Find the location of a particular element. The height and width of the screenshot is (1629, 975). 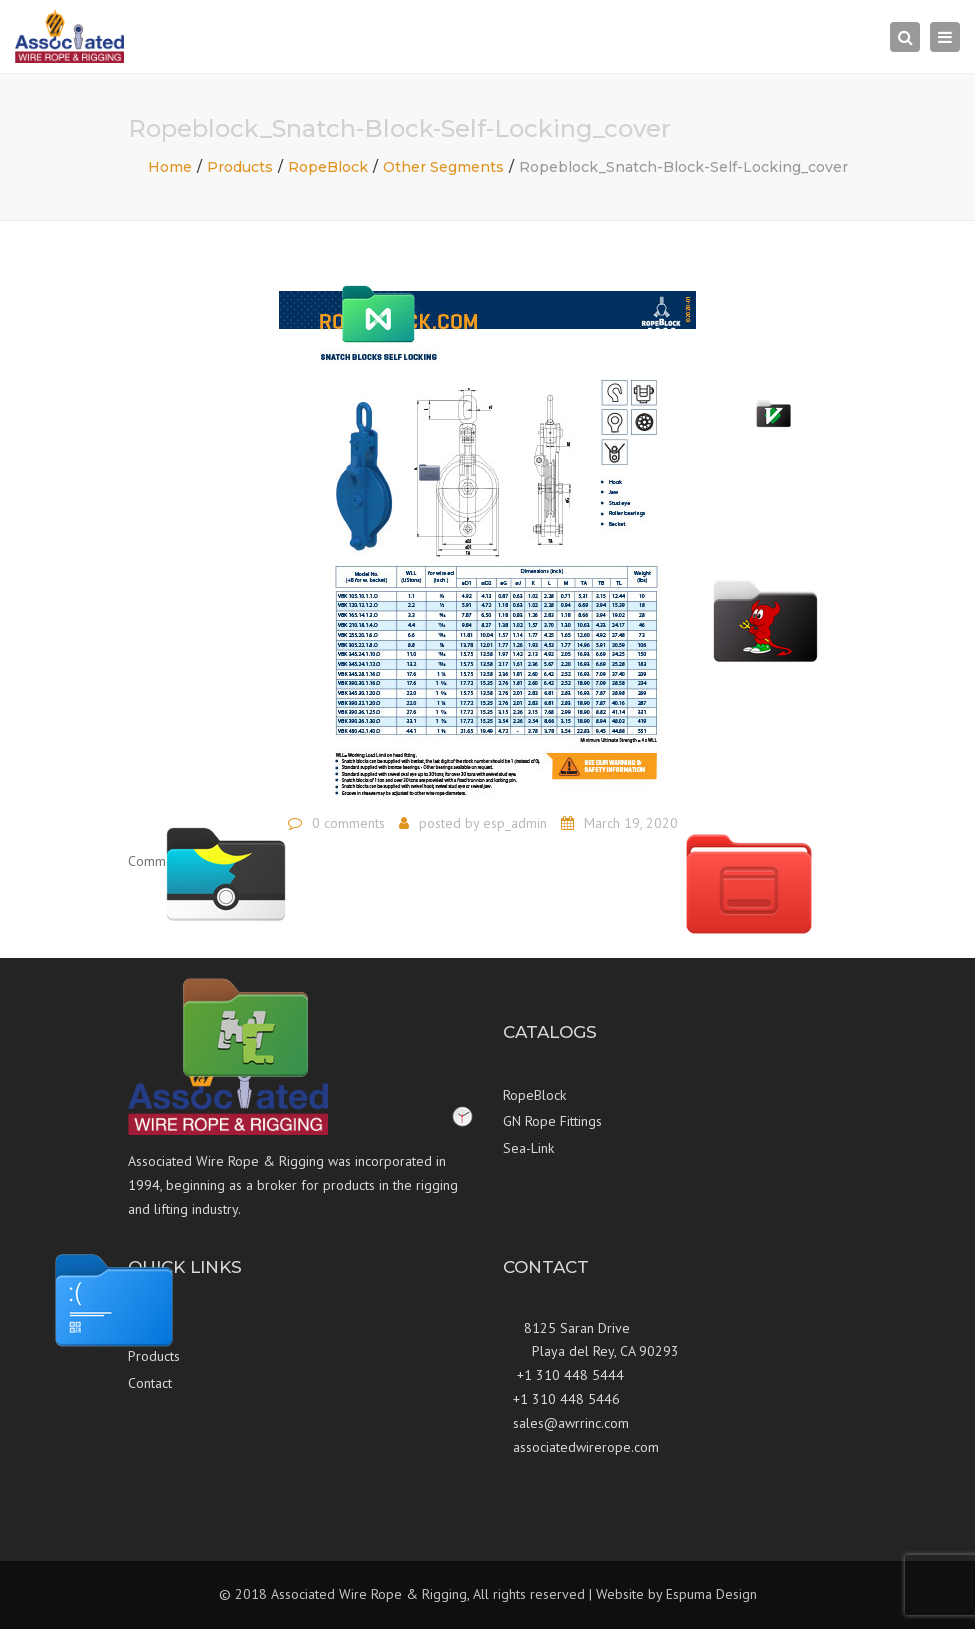

open desktop folder is located at coordinates (749, 884).